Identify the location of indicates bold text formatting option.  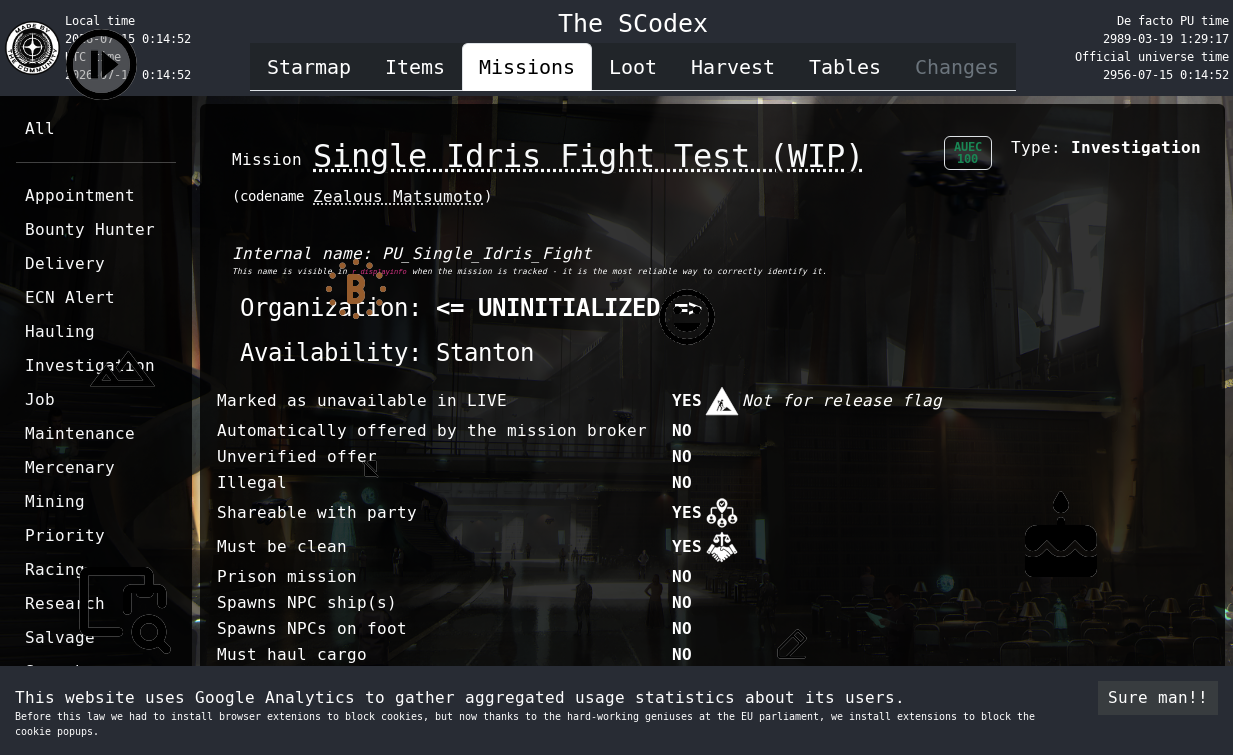
(356, 289).